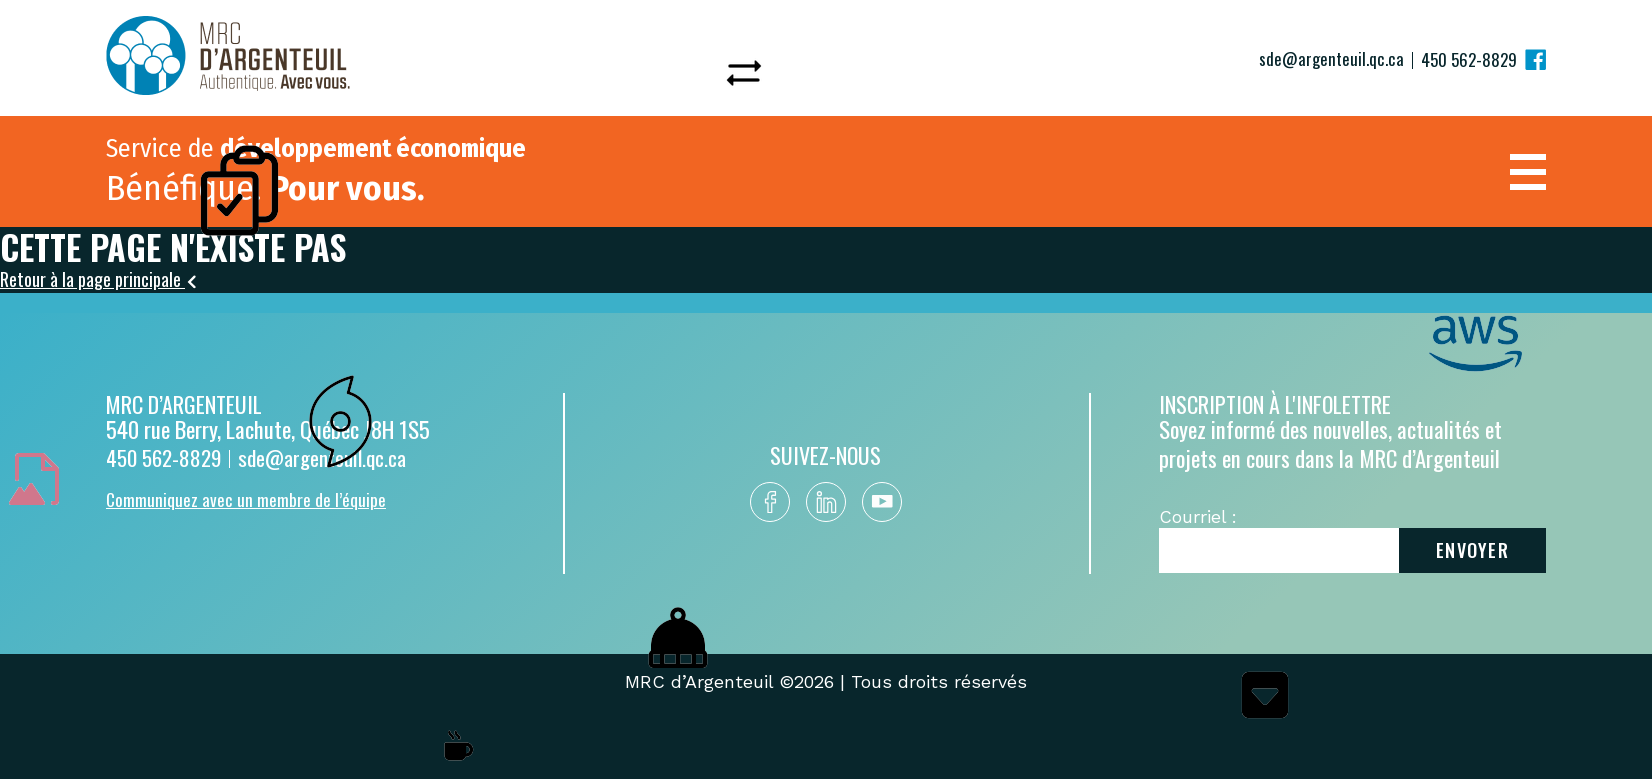  What do you see at coordinates (1265, 695) in the screenshot?
I see `expand dropdown menu` at bounding box center [1265, 695].